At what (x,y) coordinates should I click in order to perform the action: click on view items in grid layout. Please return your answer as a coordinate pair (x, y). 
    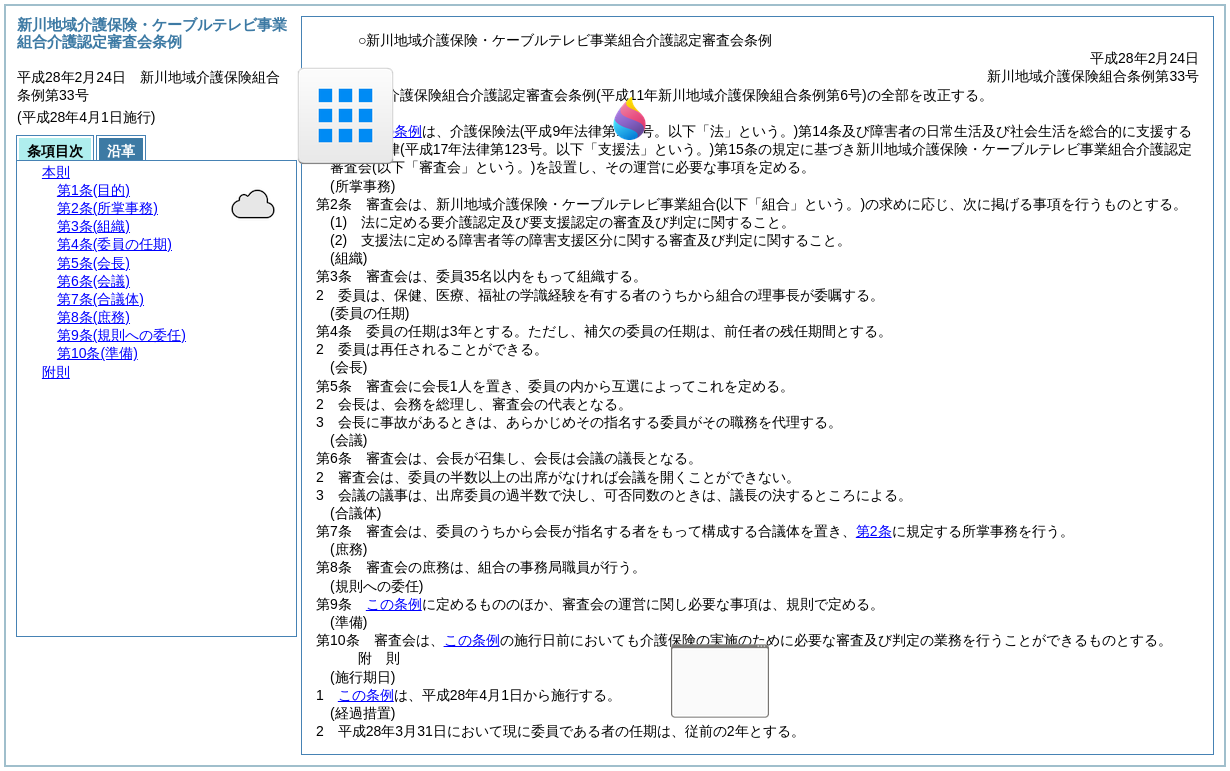
    Looking at the image, I should click on (345, 115).